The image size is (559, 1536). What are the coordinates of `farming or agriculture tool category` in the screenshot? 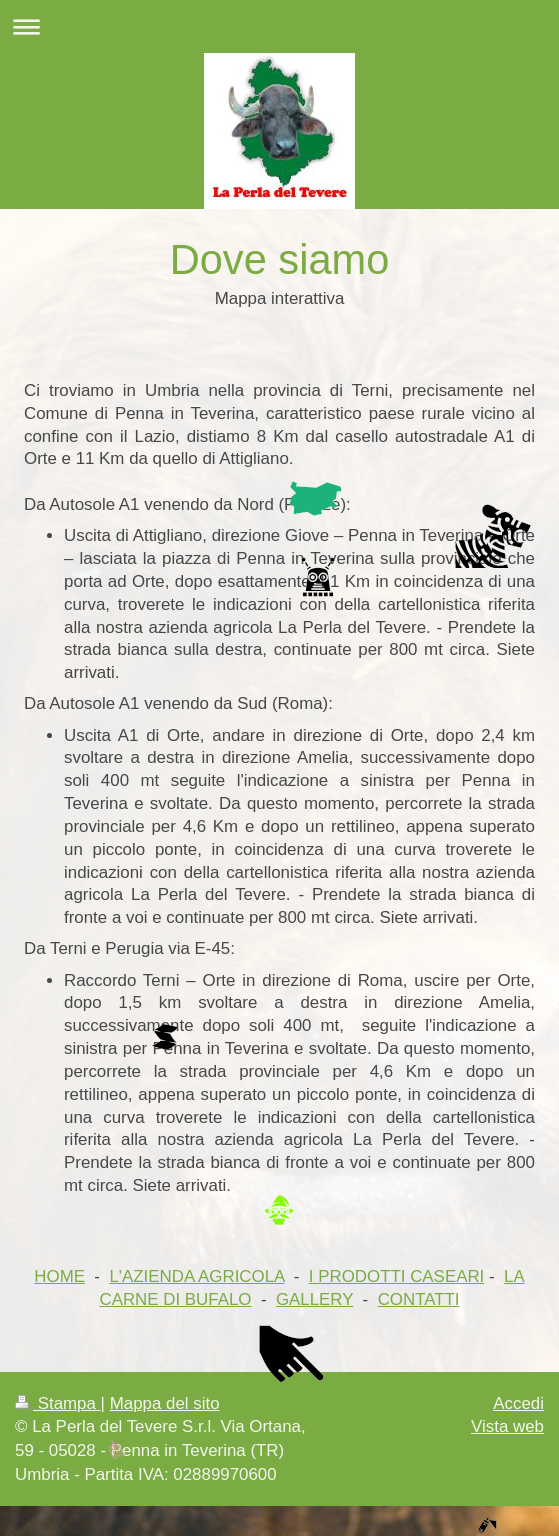 It's located at (116, 1449).